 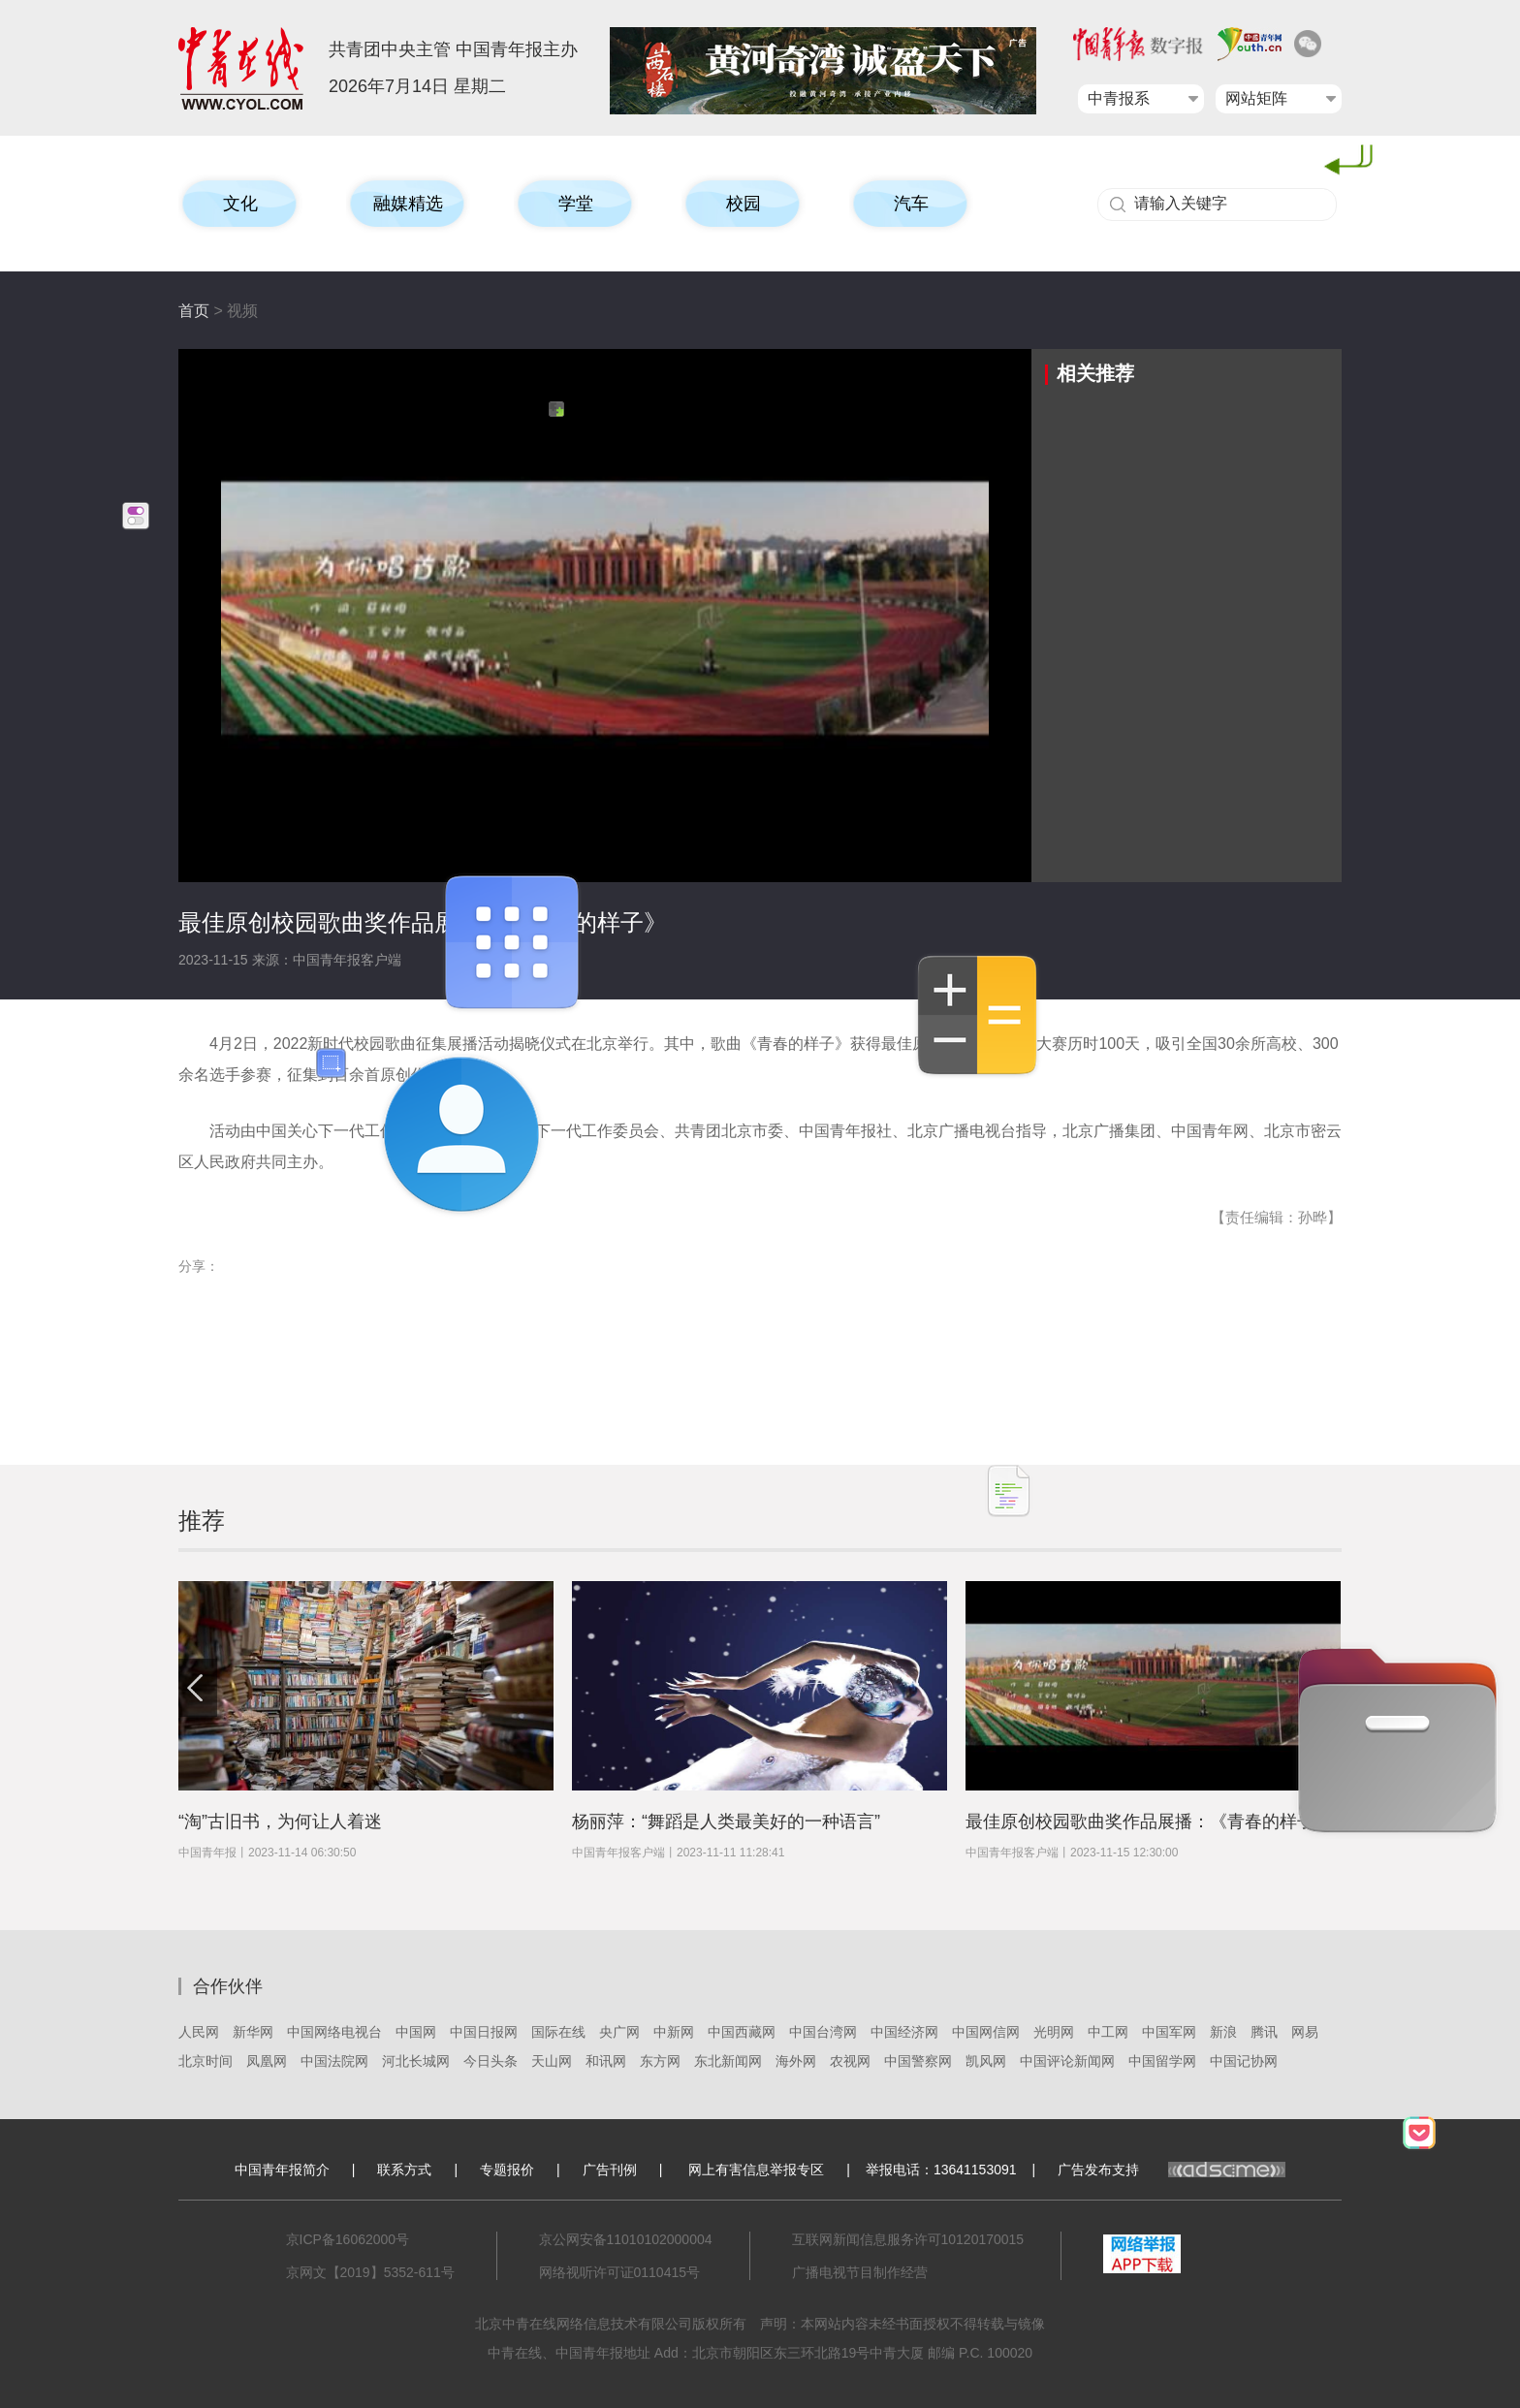 I want to click on reply to all recipients in an email thread, so click(x=1347, y=156).